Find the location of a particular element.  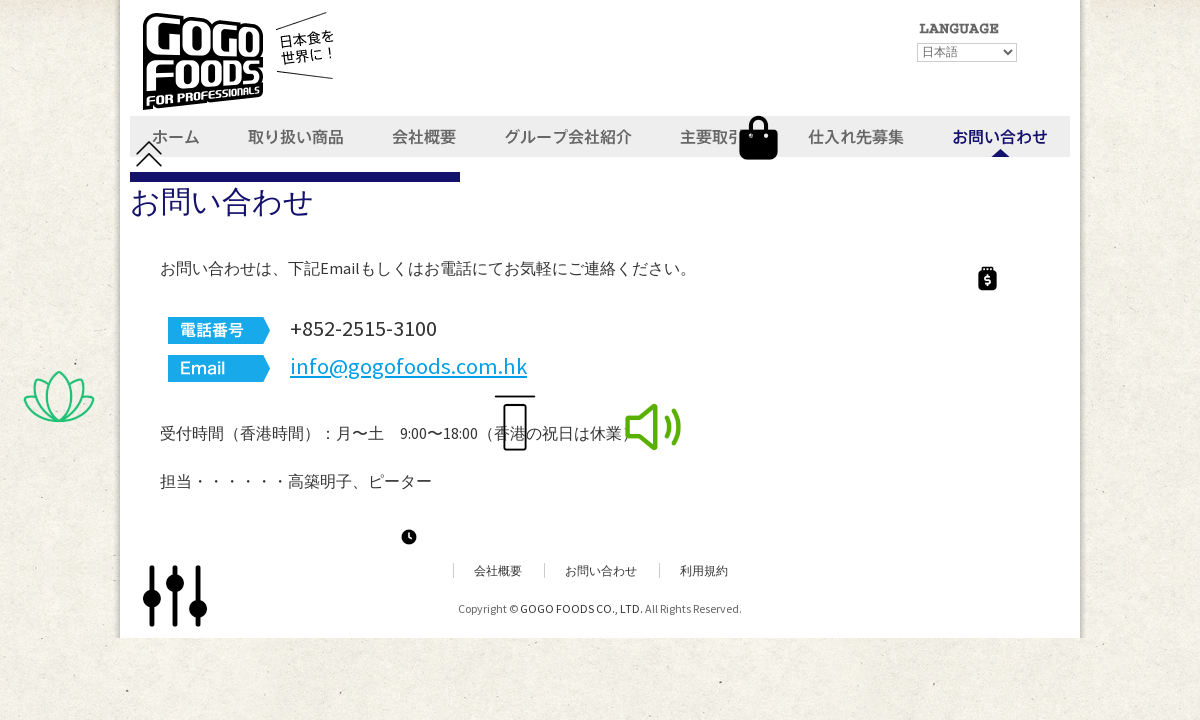

access meditation or mindfulness features is located at coordinates (59, 399).